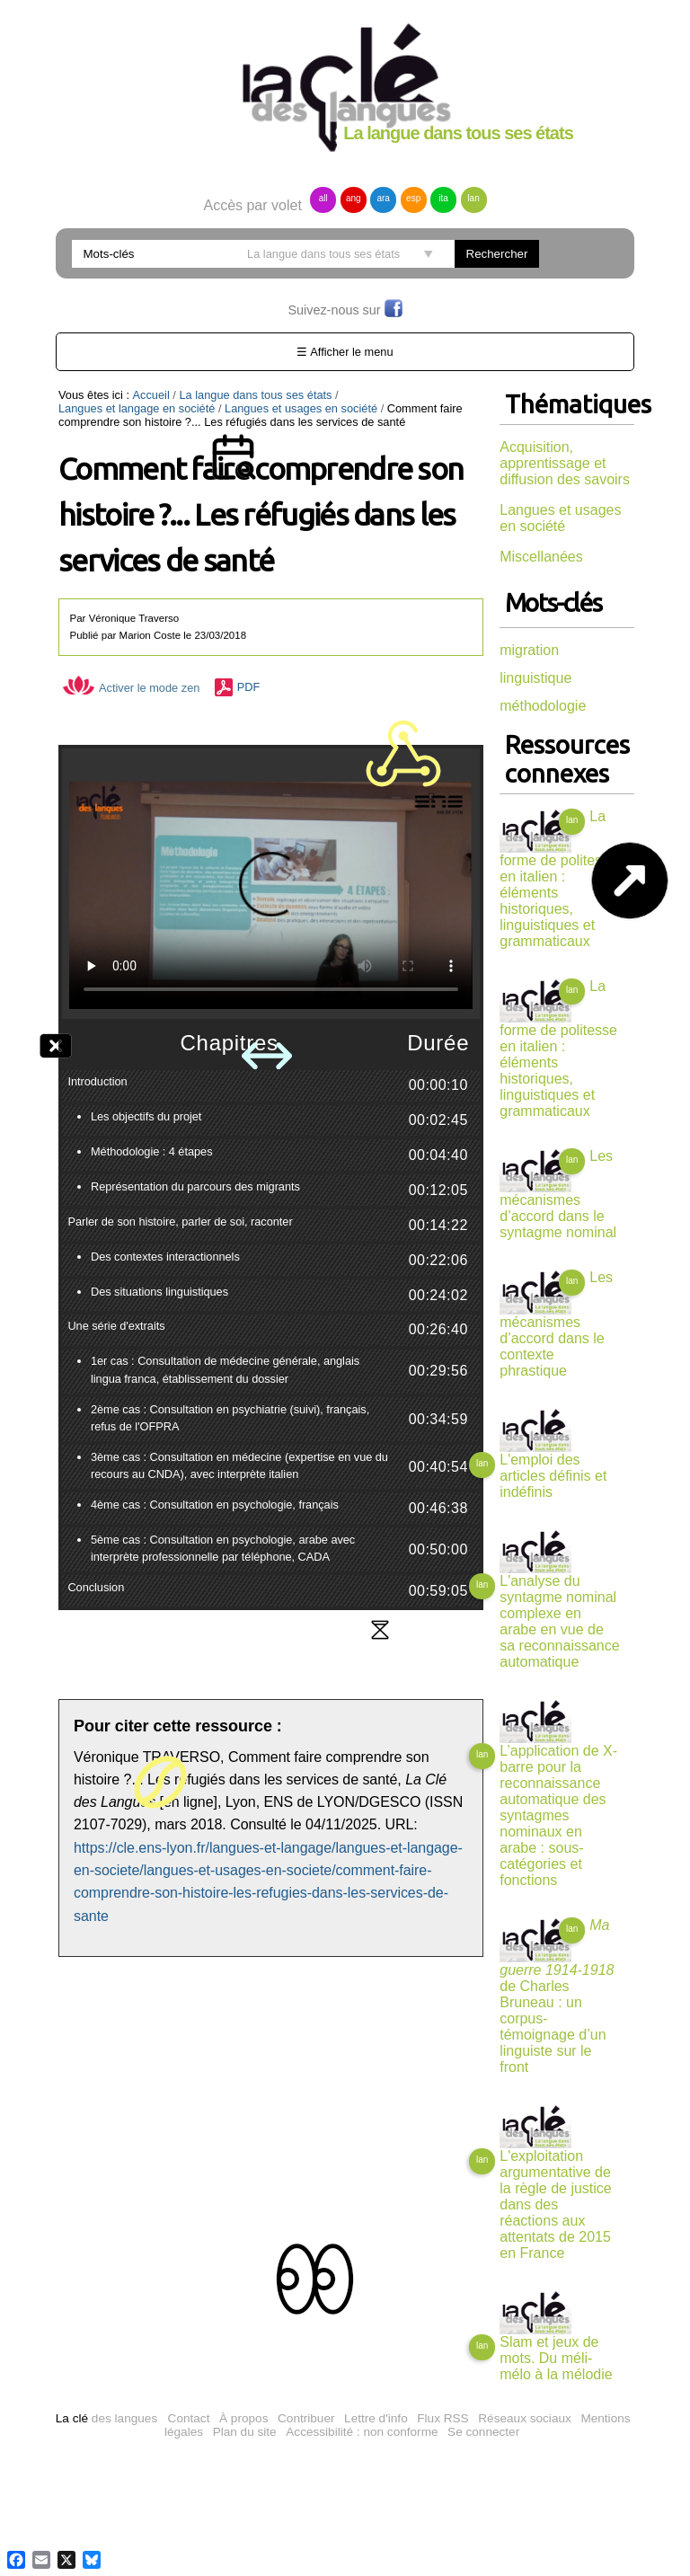 This screenshot has height=2576, width=690. Describe the element at coordinates (380, 1630) in the screenshot. I see `timer with significant time remaining` at that location.